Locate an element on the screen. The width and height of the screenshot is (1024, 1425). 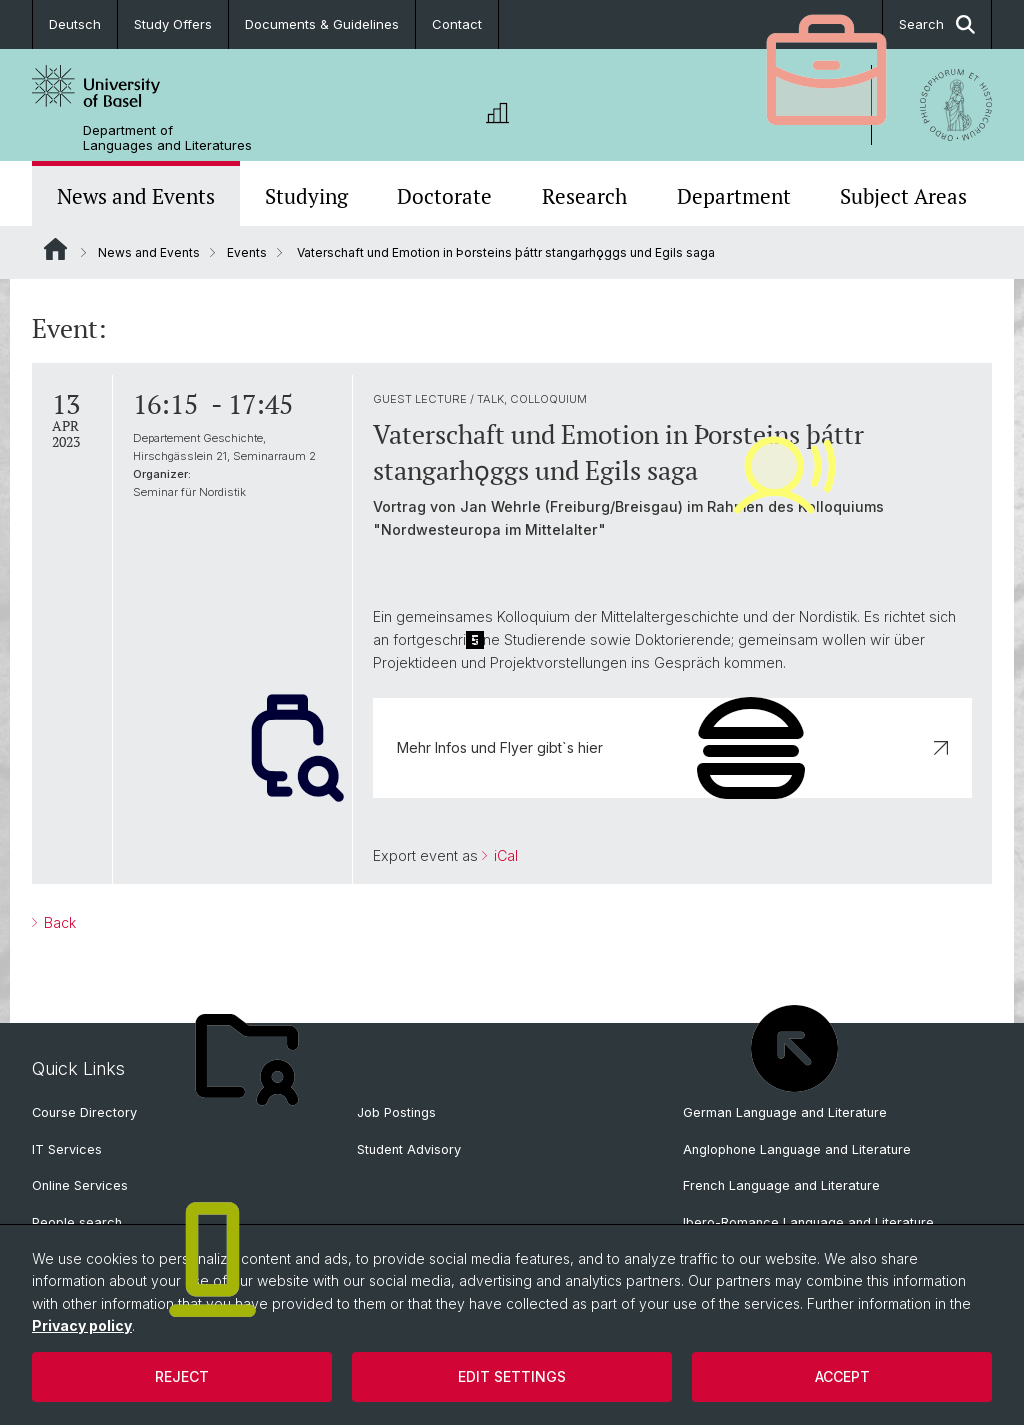
select image filter or preset number 5 is located at coordinates (475, 640).